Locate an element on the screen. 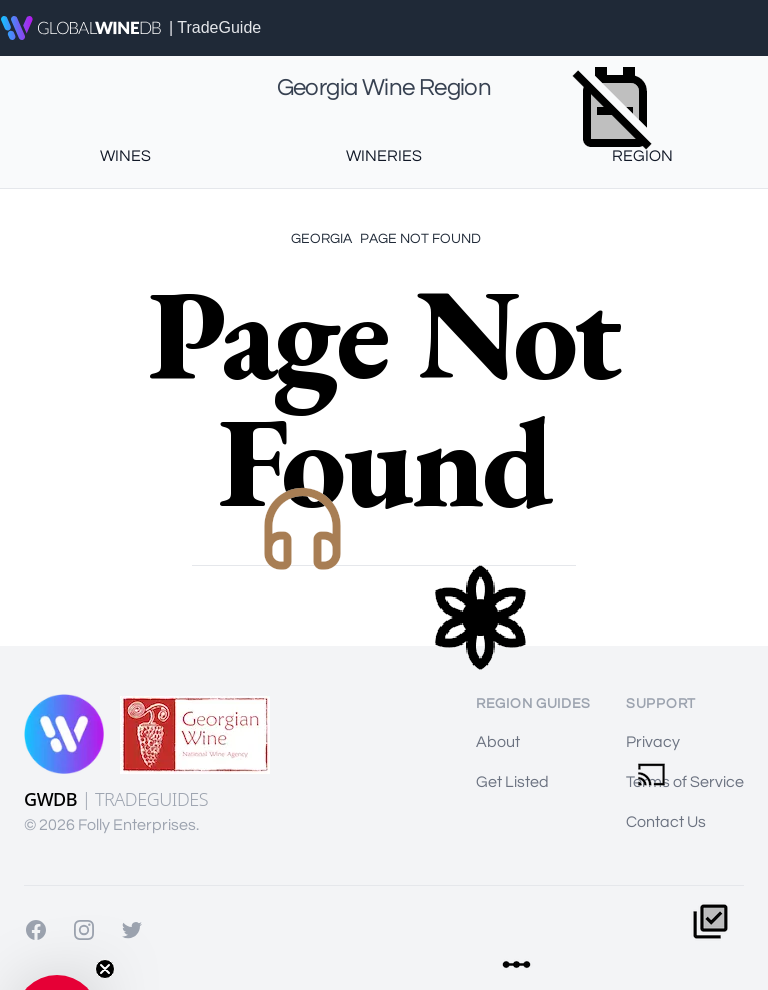 The width and height of the screenshot is (768, 990). apply a vintage or retro photo filter is located at coordinates (480, 617).